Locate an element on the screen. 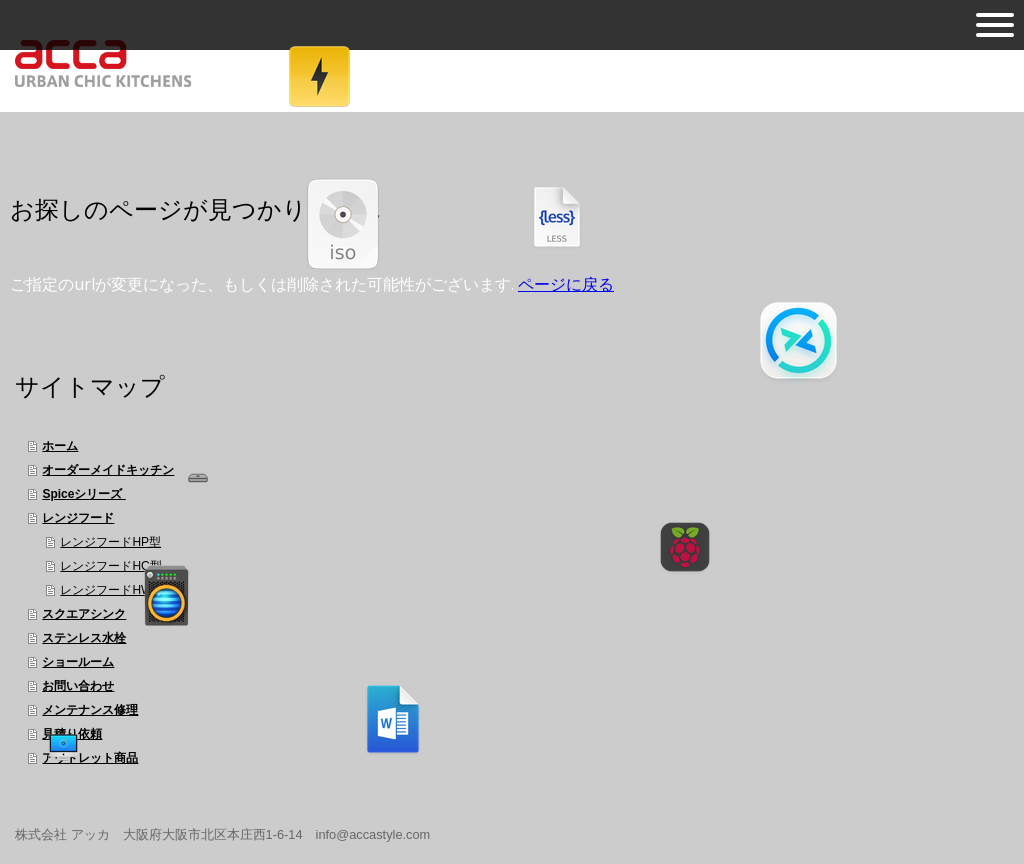 This screenshot has height=864, width=1024. access power and battery settings is located at coordinates (319, 76).